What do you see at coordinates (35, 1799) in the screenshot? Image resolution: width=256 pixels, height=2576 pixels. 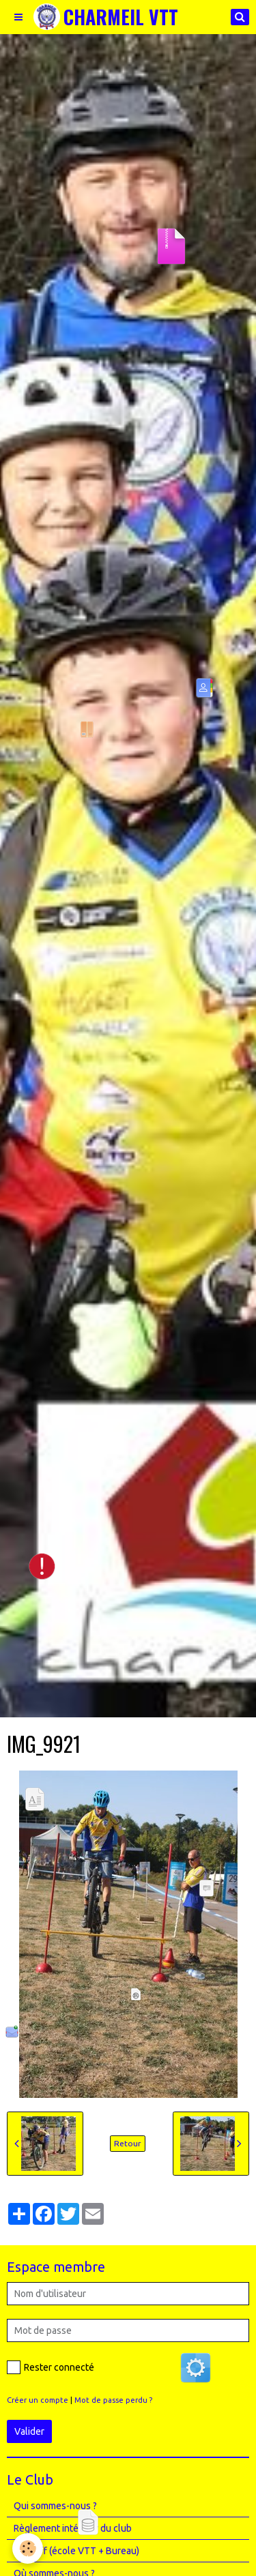 I see `a rich text or formatted document file` at bounding box center [35, 1799].